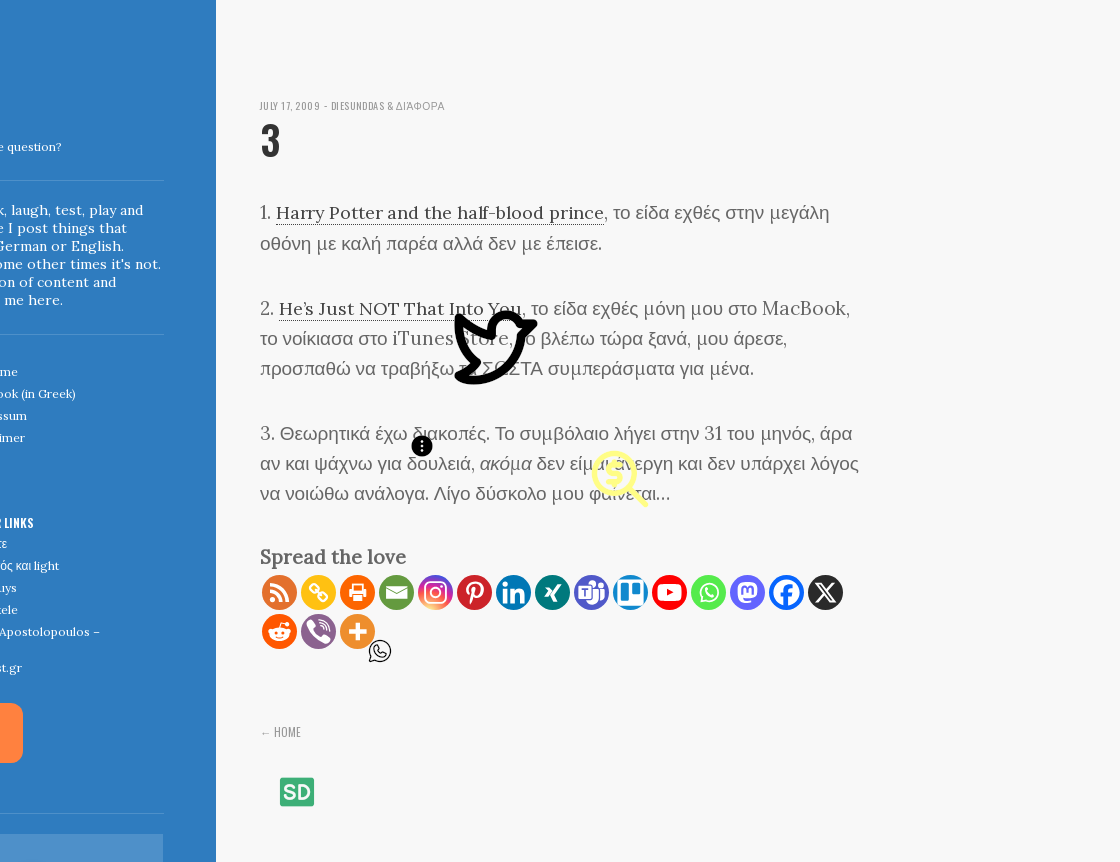 This screenshot has height=862, width=1120. I want to click on open WhatsApp messaging app, so click(380, 651).